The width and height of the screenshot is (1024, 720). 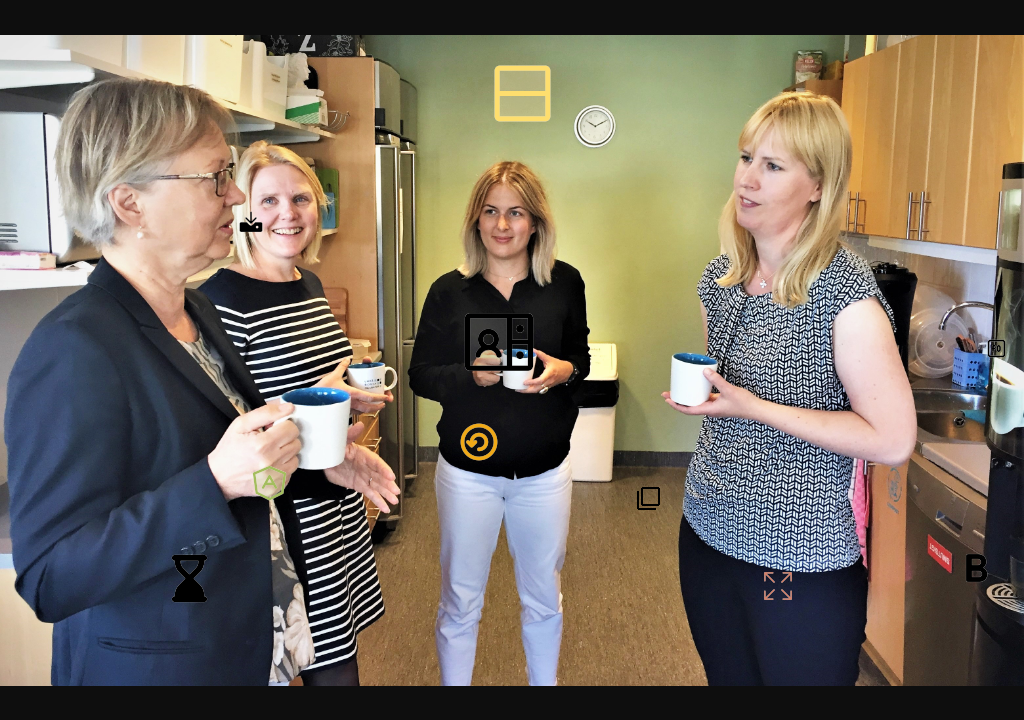 What do you see at coordinates (976, 570) in the screenshot?
I see `apply bold formatting to selected text` at bounding box center [976, 570].